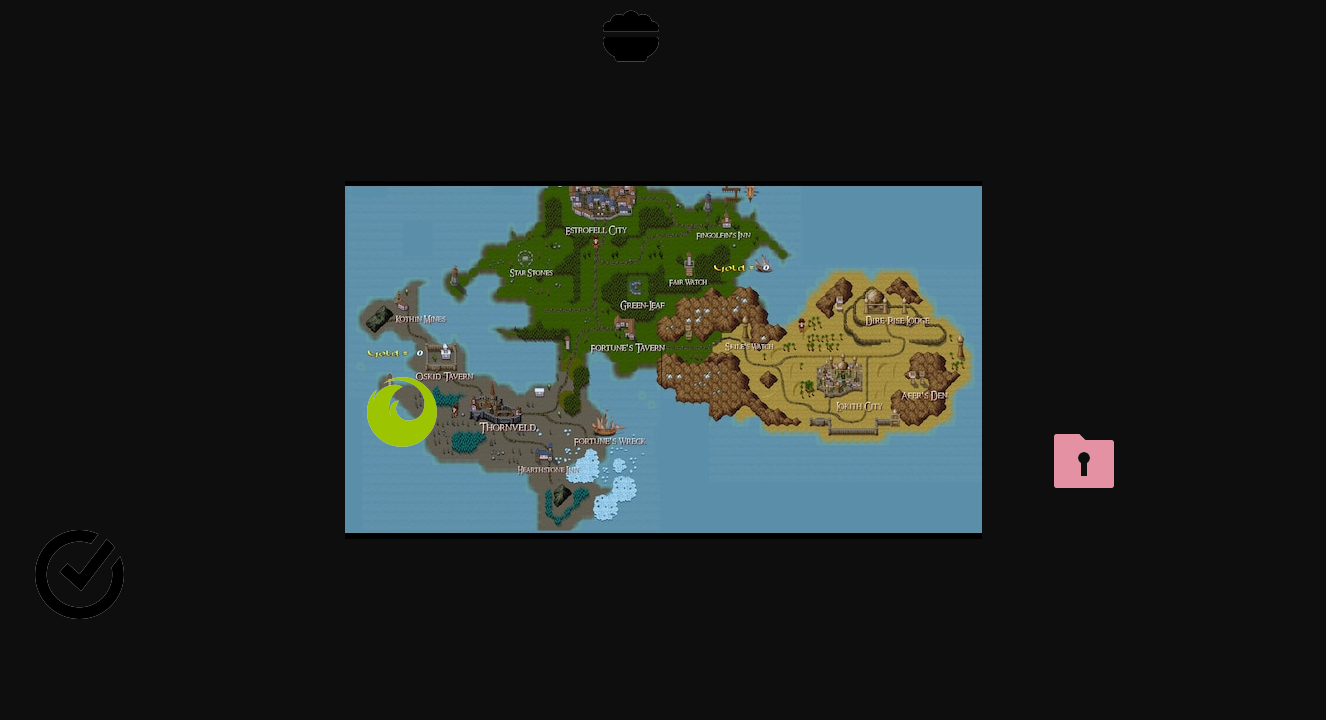 The height and width of the screenshot is (720, 1326). I want to click on access a password-protected folder, so click(1084, 461).